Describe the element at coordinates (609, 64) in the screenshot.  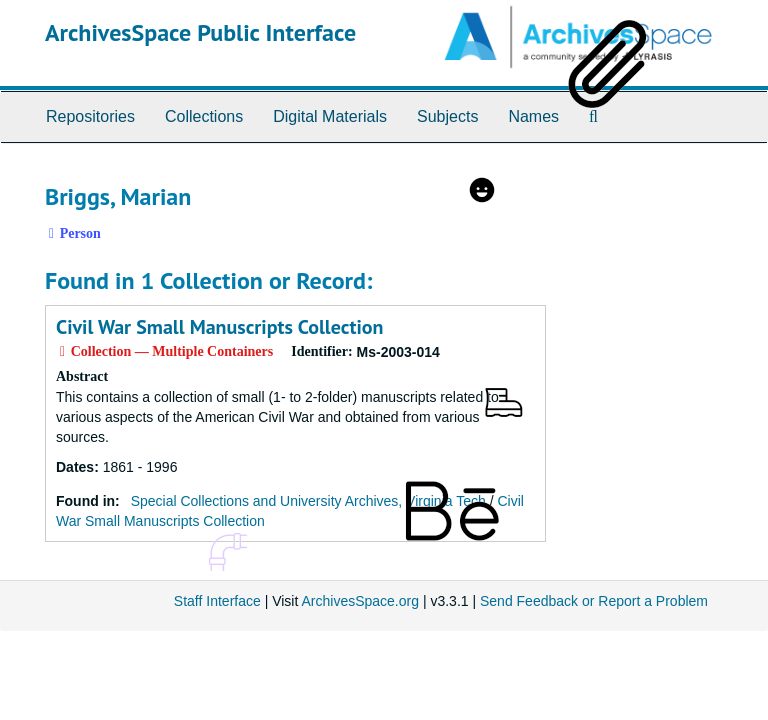
I see `attach a file to your message` at that location.